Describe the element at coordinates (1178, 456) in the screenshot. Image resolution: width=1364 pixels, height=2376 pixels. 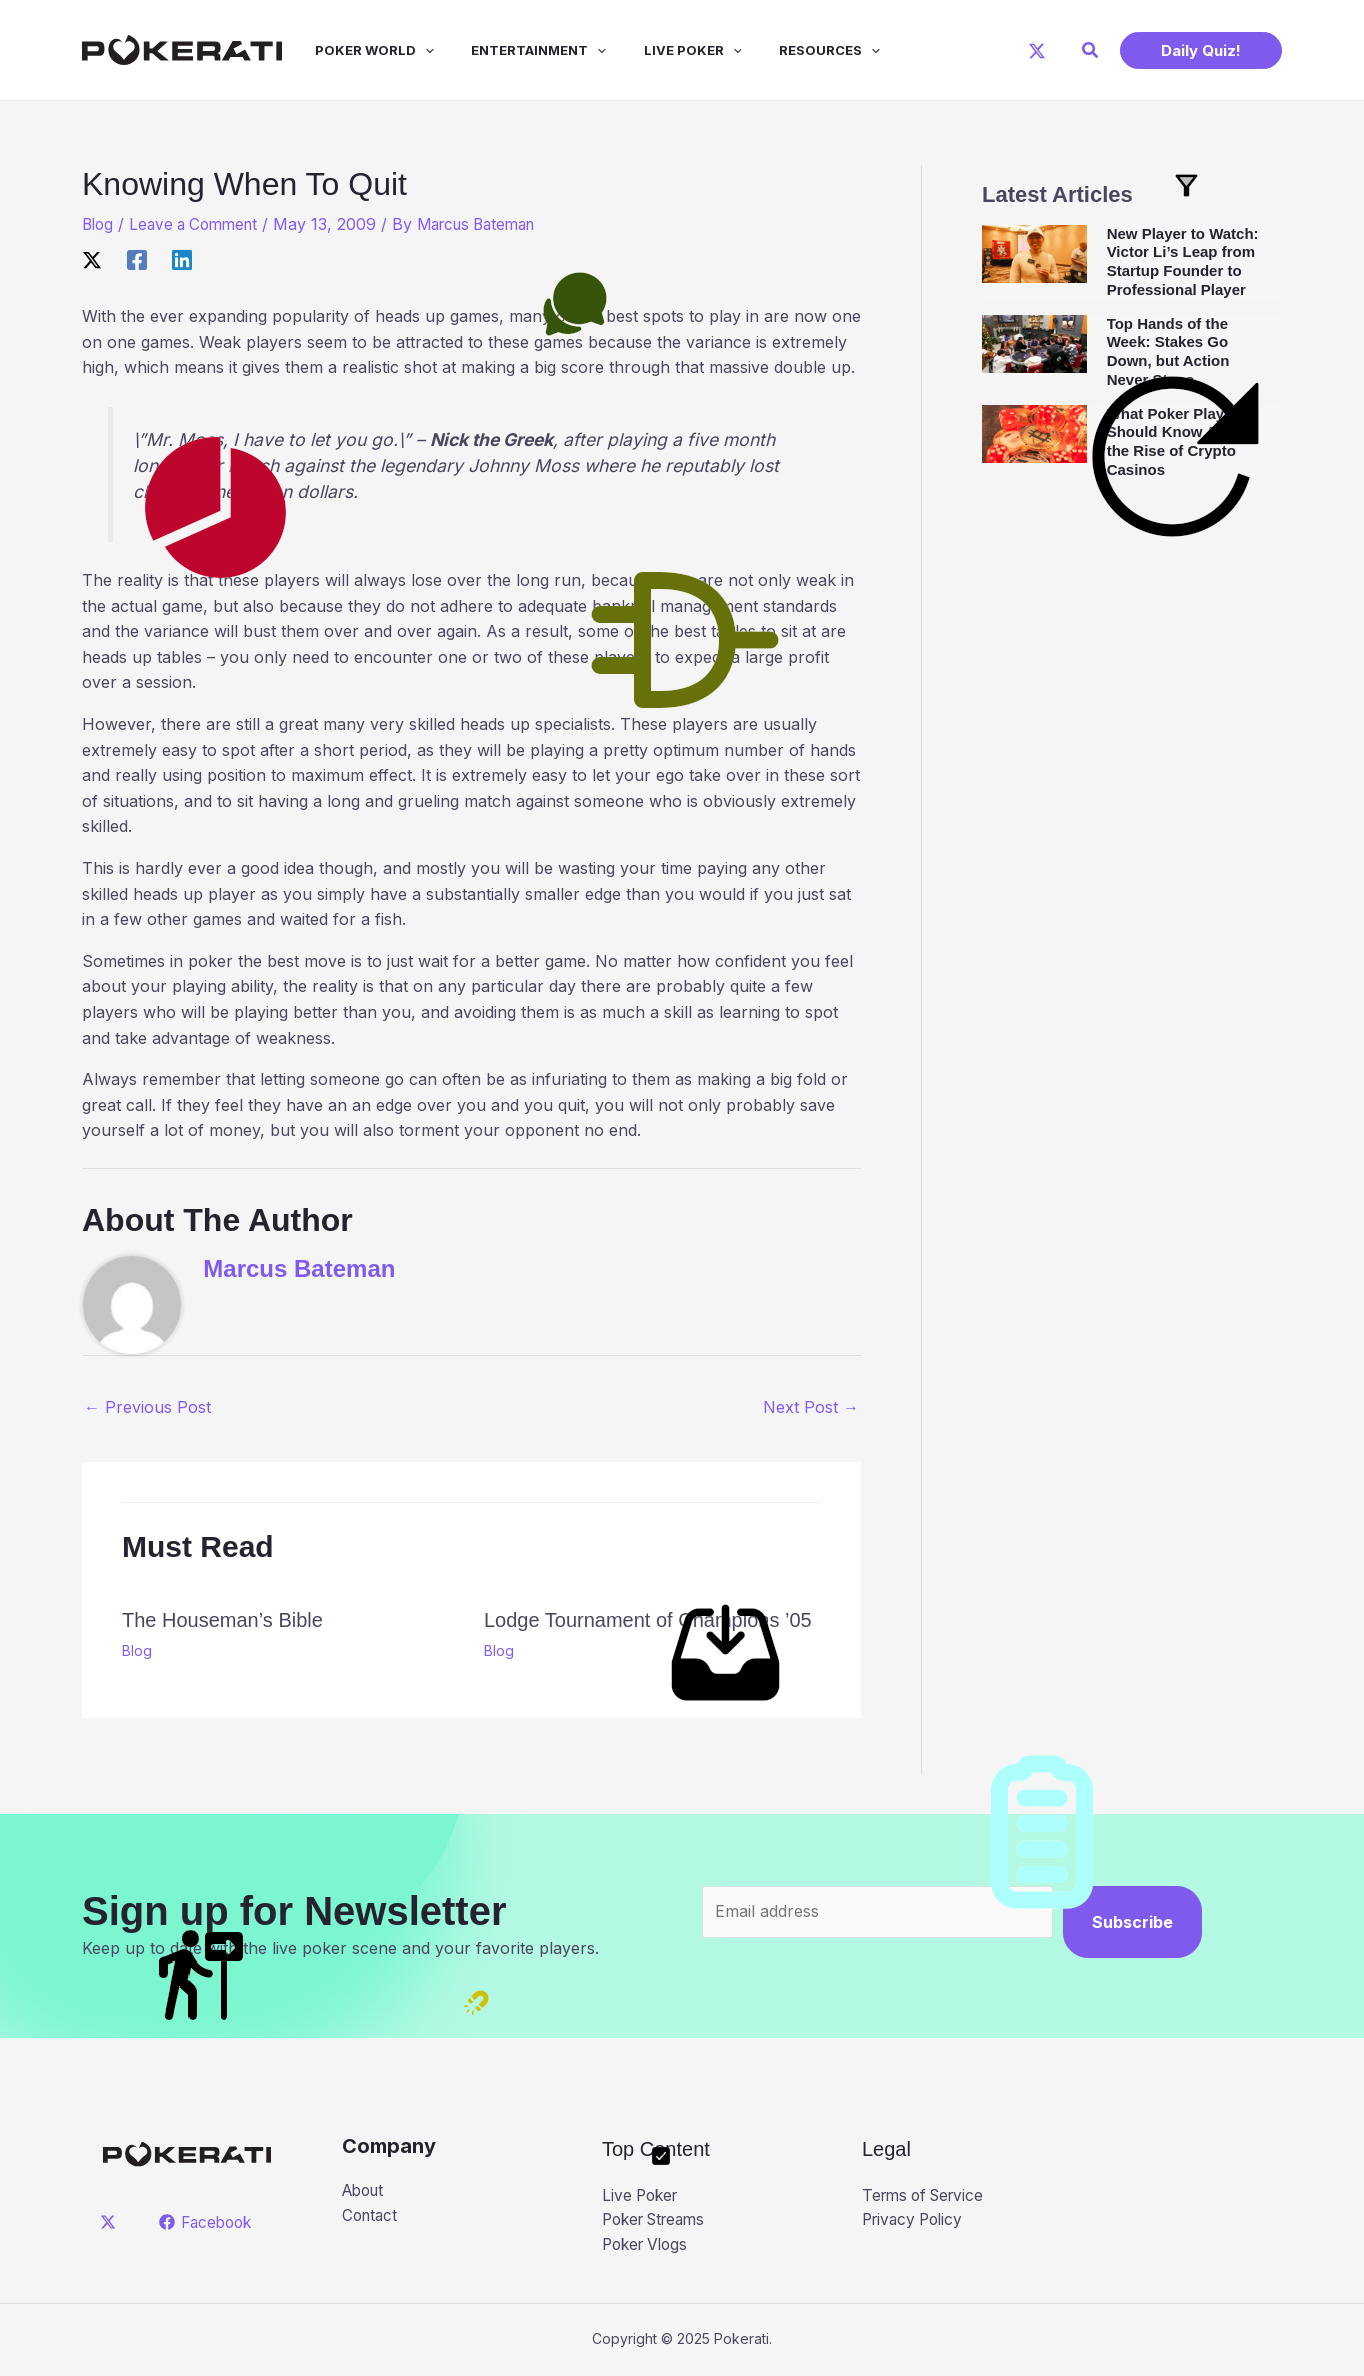
I see `reload or refresh the current page` at that location.